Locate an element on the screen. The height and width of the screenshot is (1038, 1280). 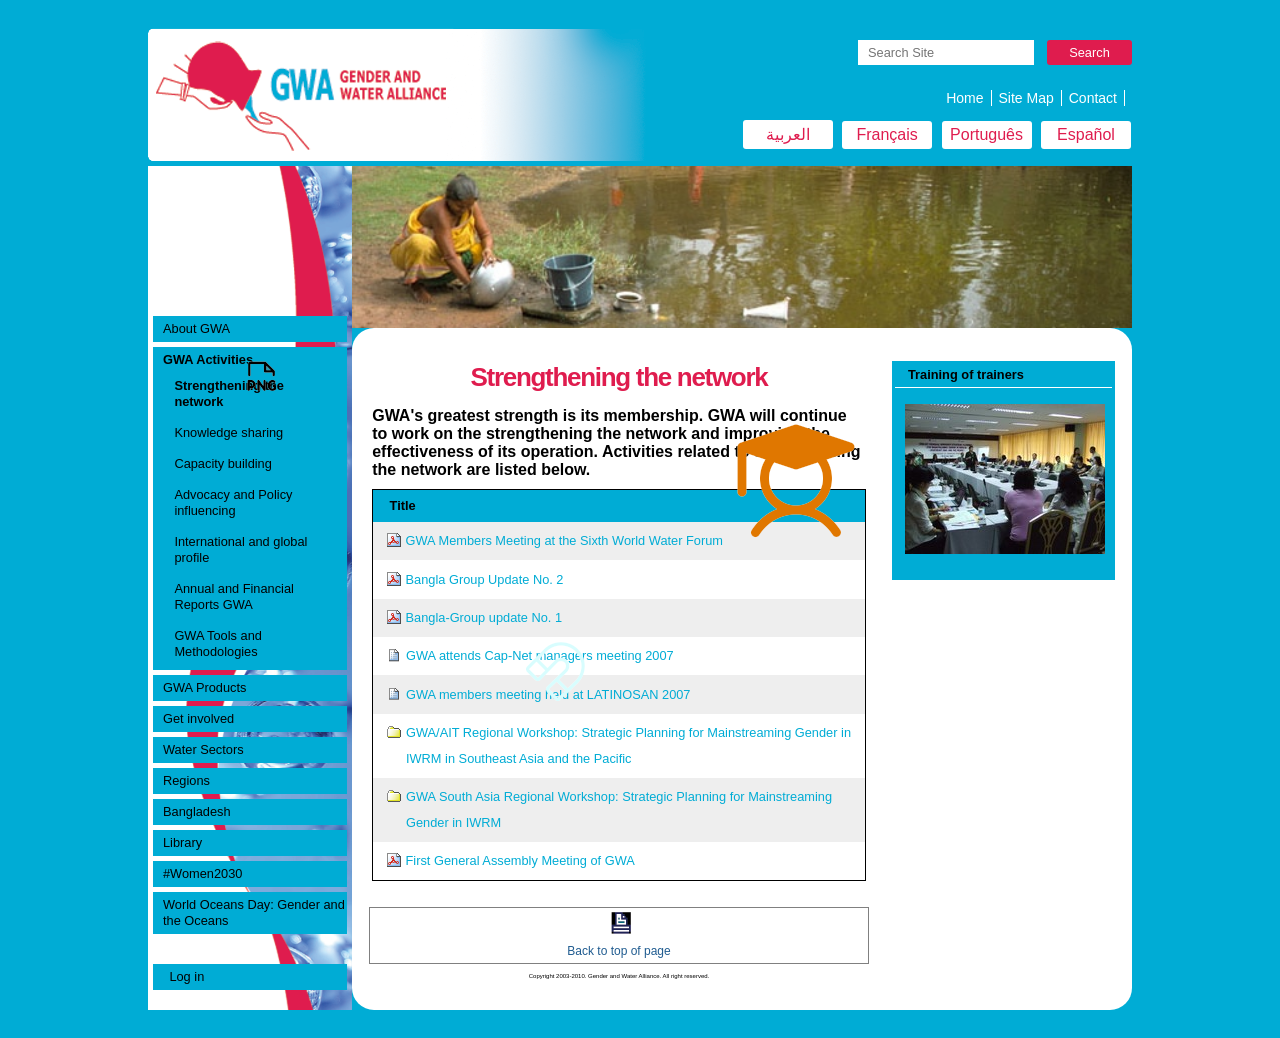
view student profile or account is located at coordinates (796, 483).